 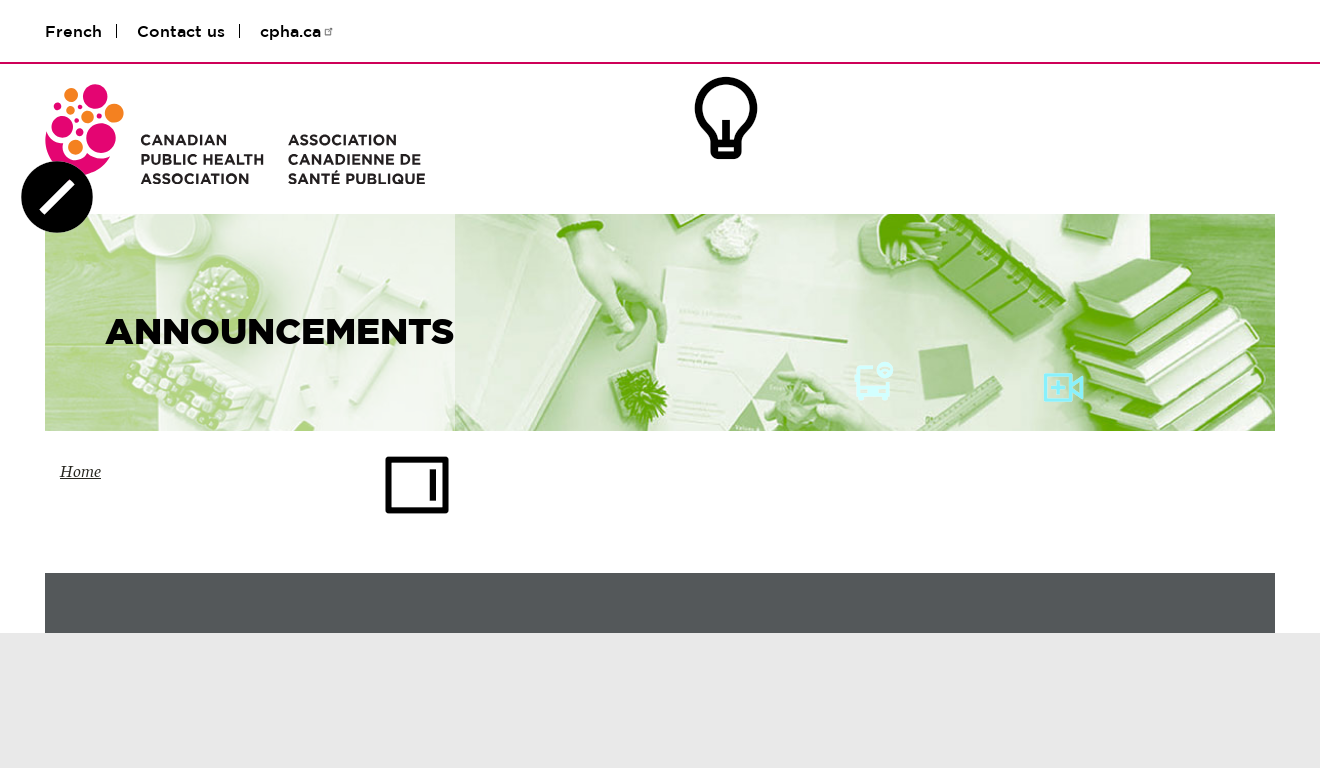 What do you see at coordinates (57, 197) in the screenshot?
I see `indicates a blocked or prohibited action` at bounding box center [57, 197].